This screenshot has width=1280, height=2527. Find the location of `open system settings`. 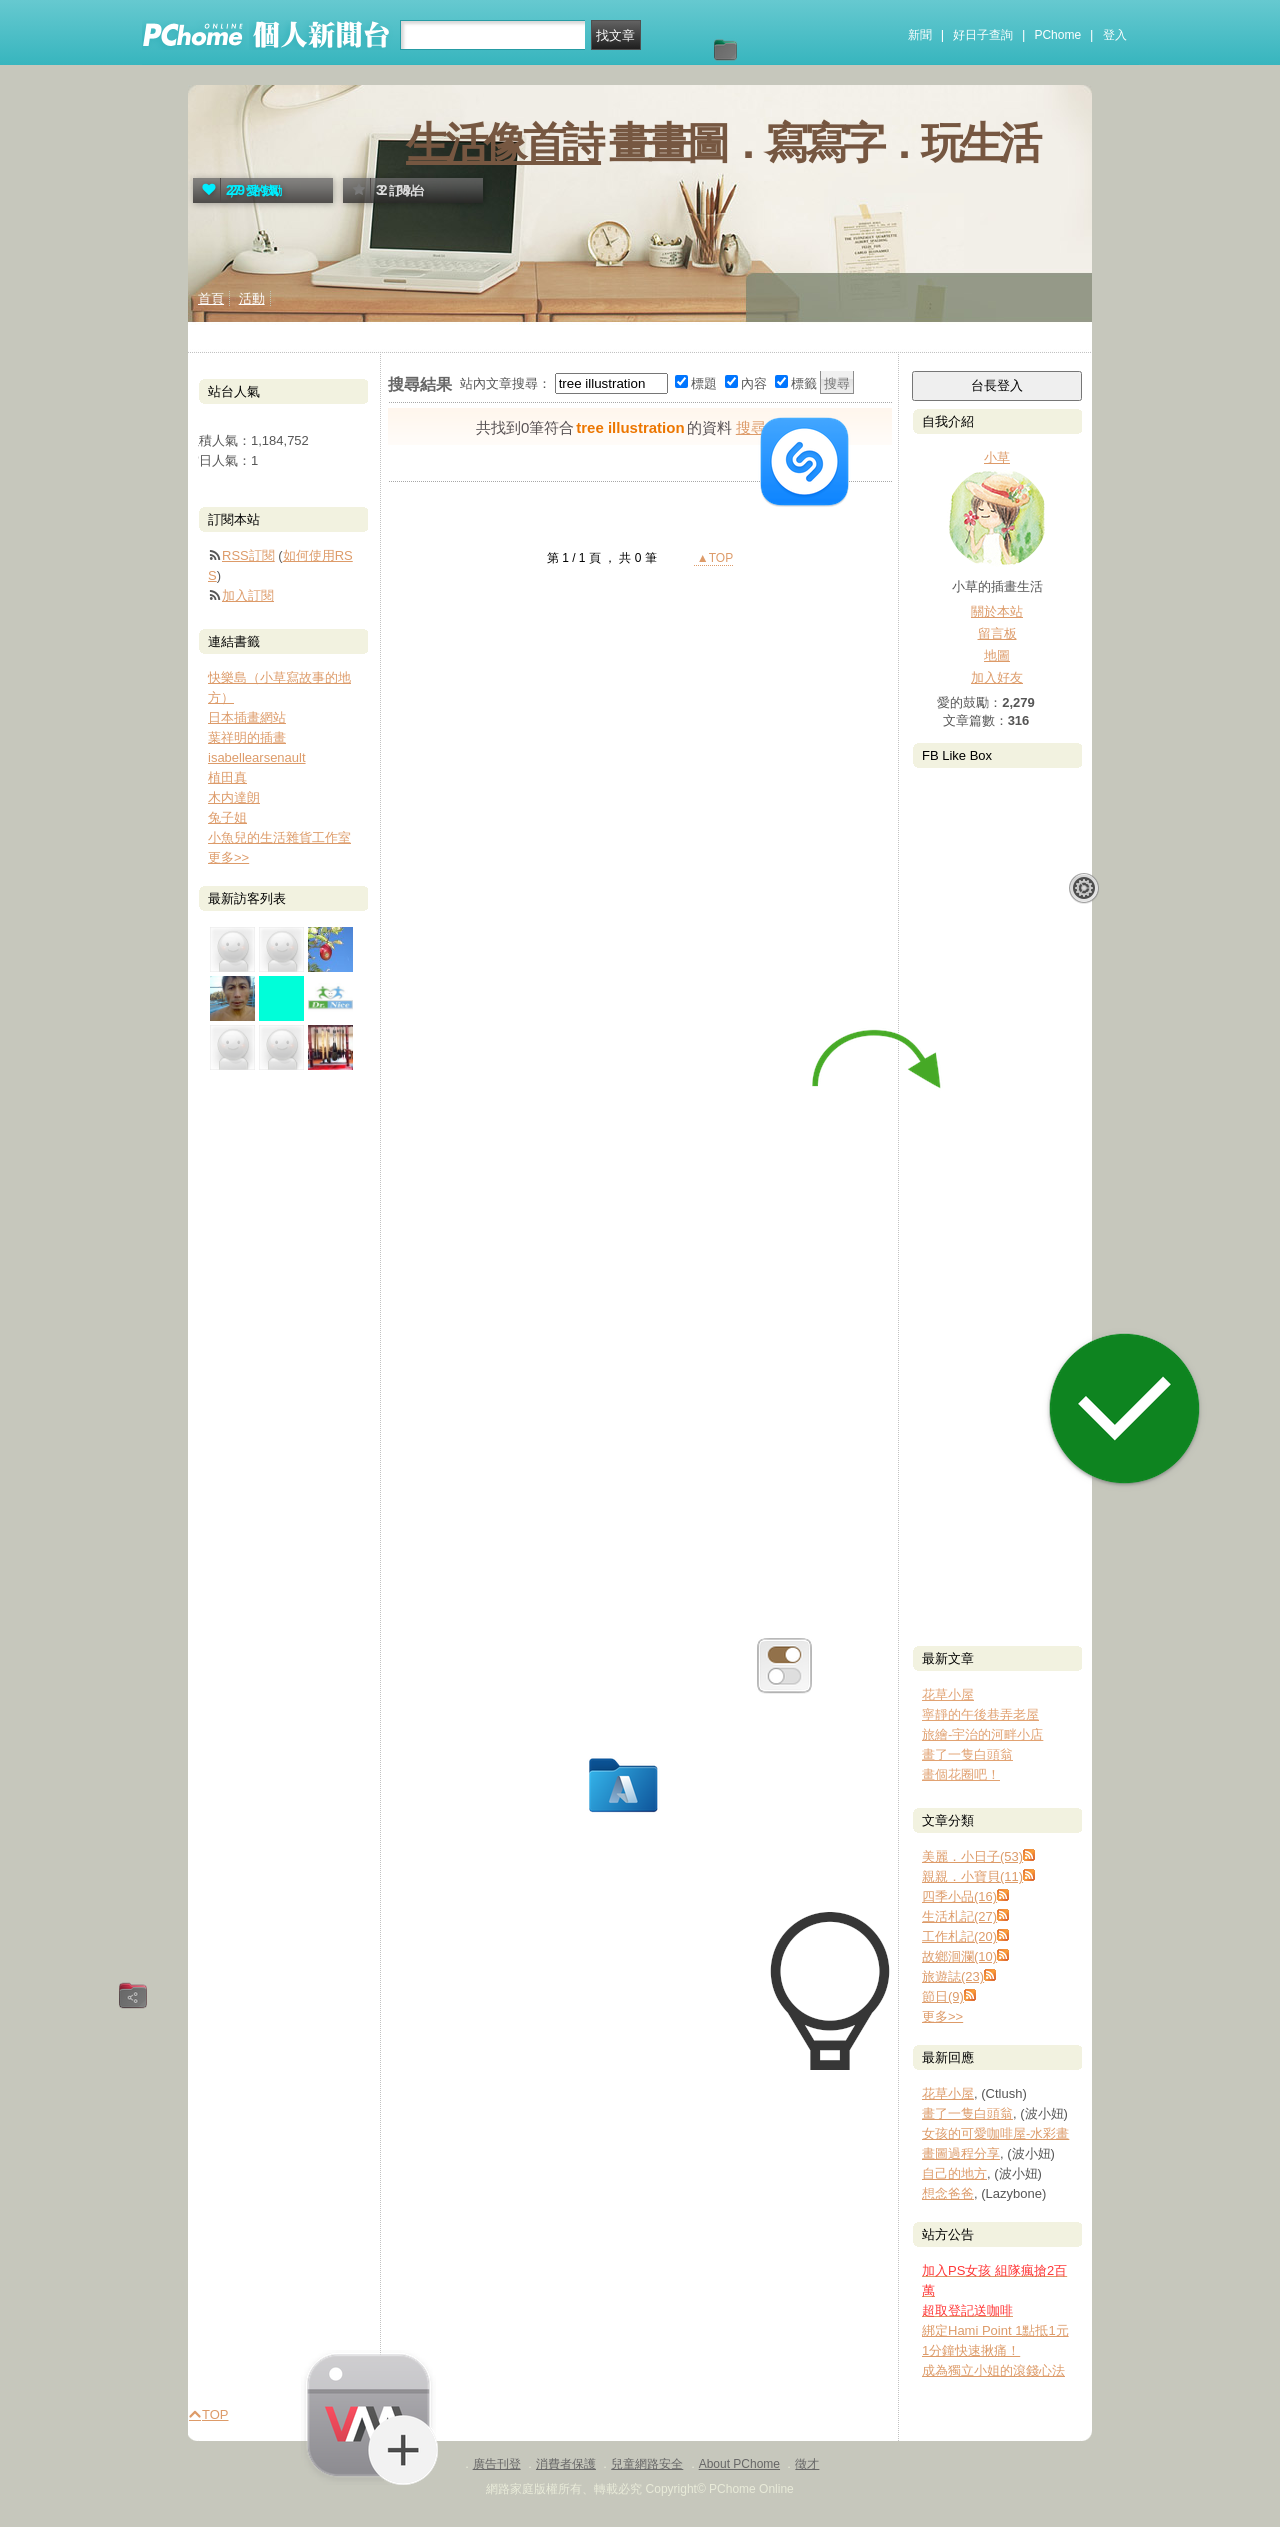

open system settings is located at coordinates (1084, 888).